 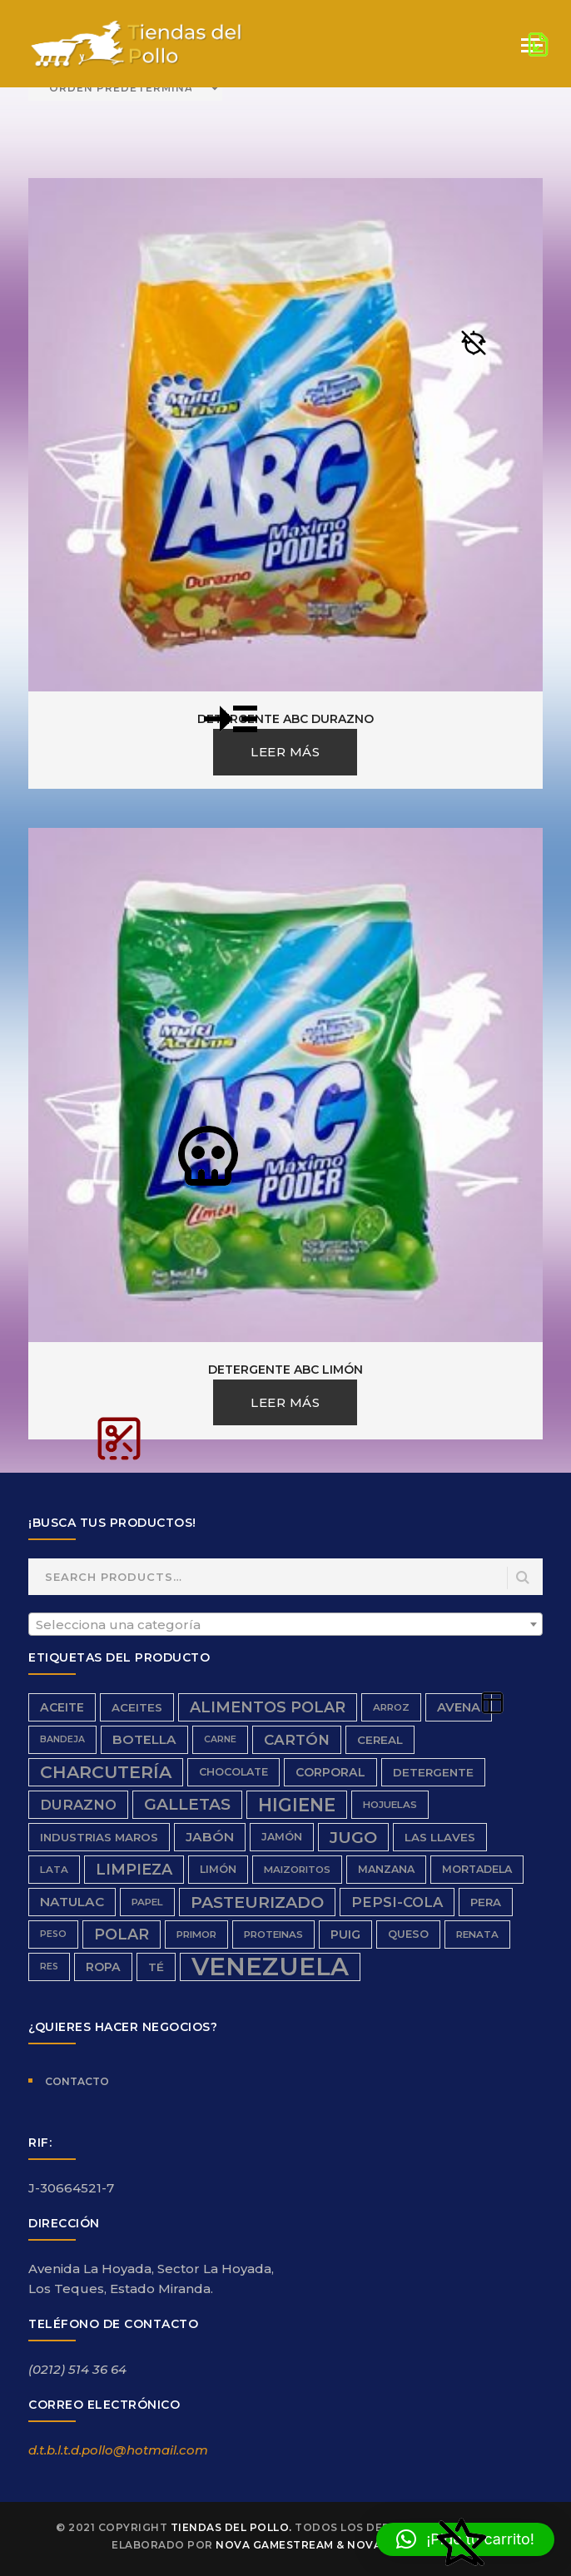 What do you see at coordinates (538, 44) in the screenshot?
I see `view 3d model or visualization file` at bounding box center [538, 44].